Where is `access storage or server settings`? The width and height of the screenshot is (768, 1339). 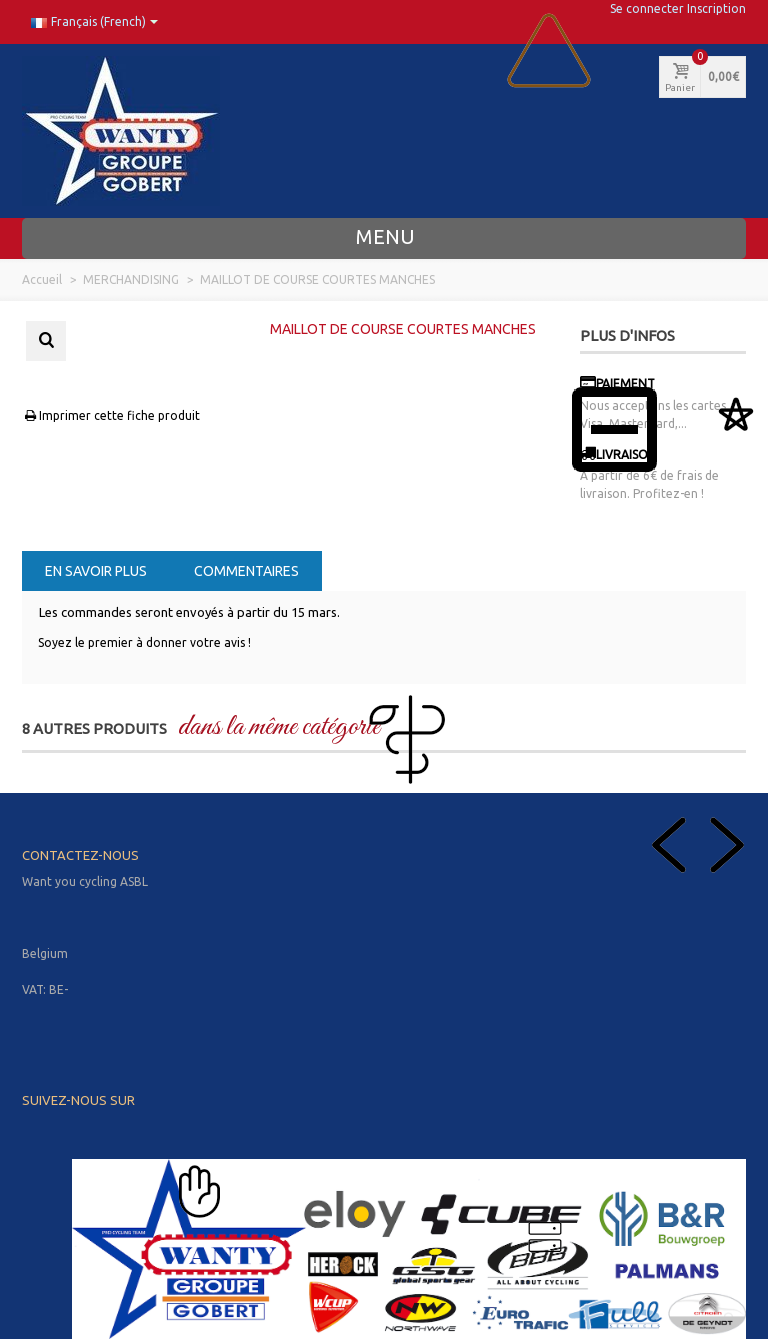
access storage or server settings is located at coordinates (545, 1237).